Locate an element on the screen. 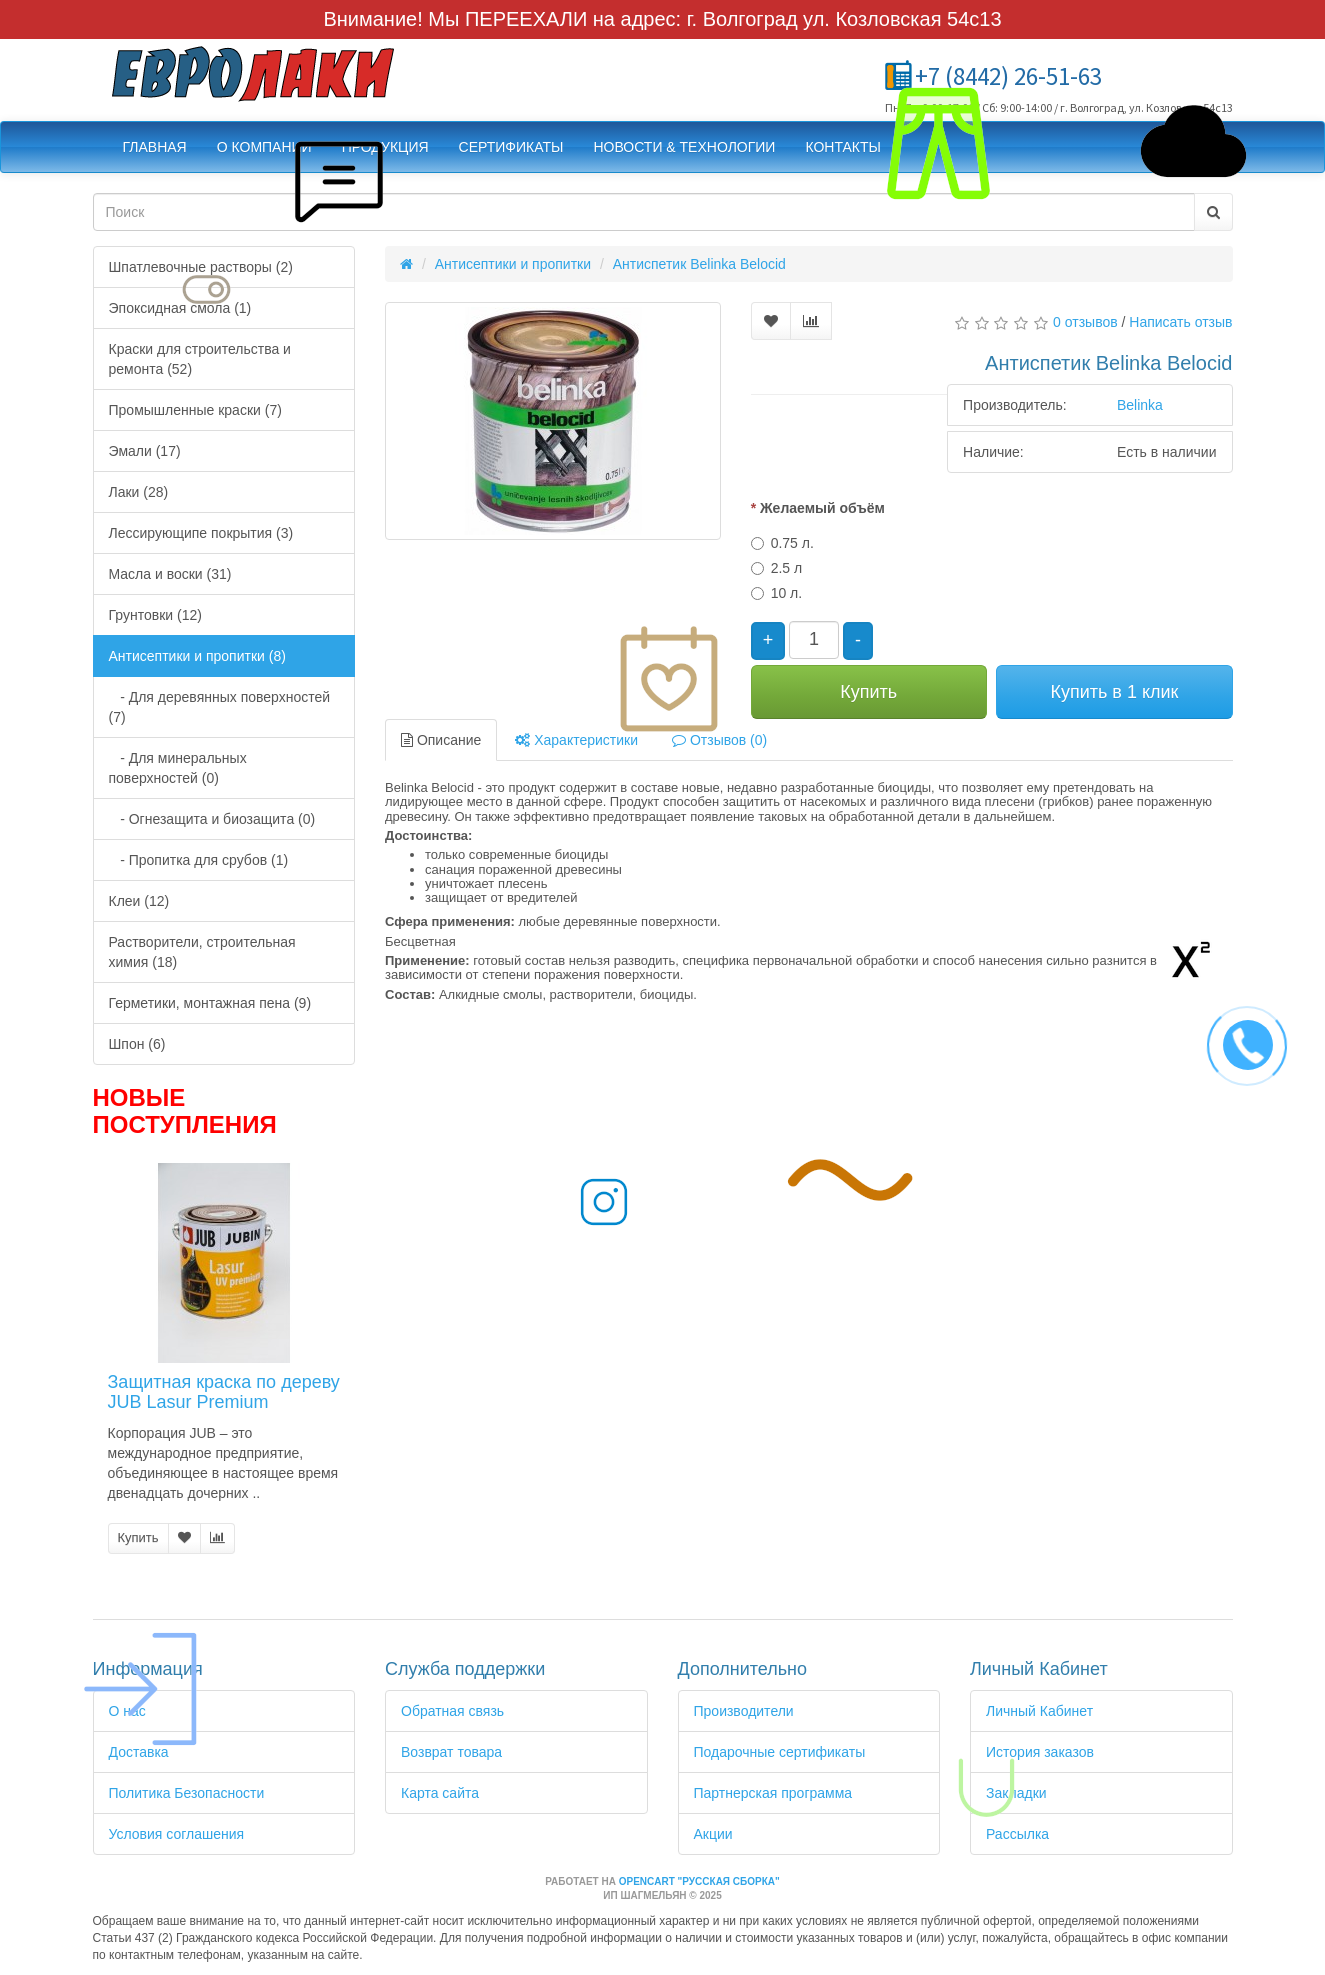 The height and width of the screenshot is (1975, 1325). toggle switch in the on position is located at coordinates (206, 289).